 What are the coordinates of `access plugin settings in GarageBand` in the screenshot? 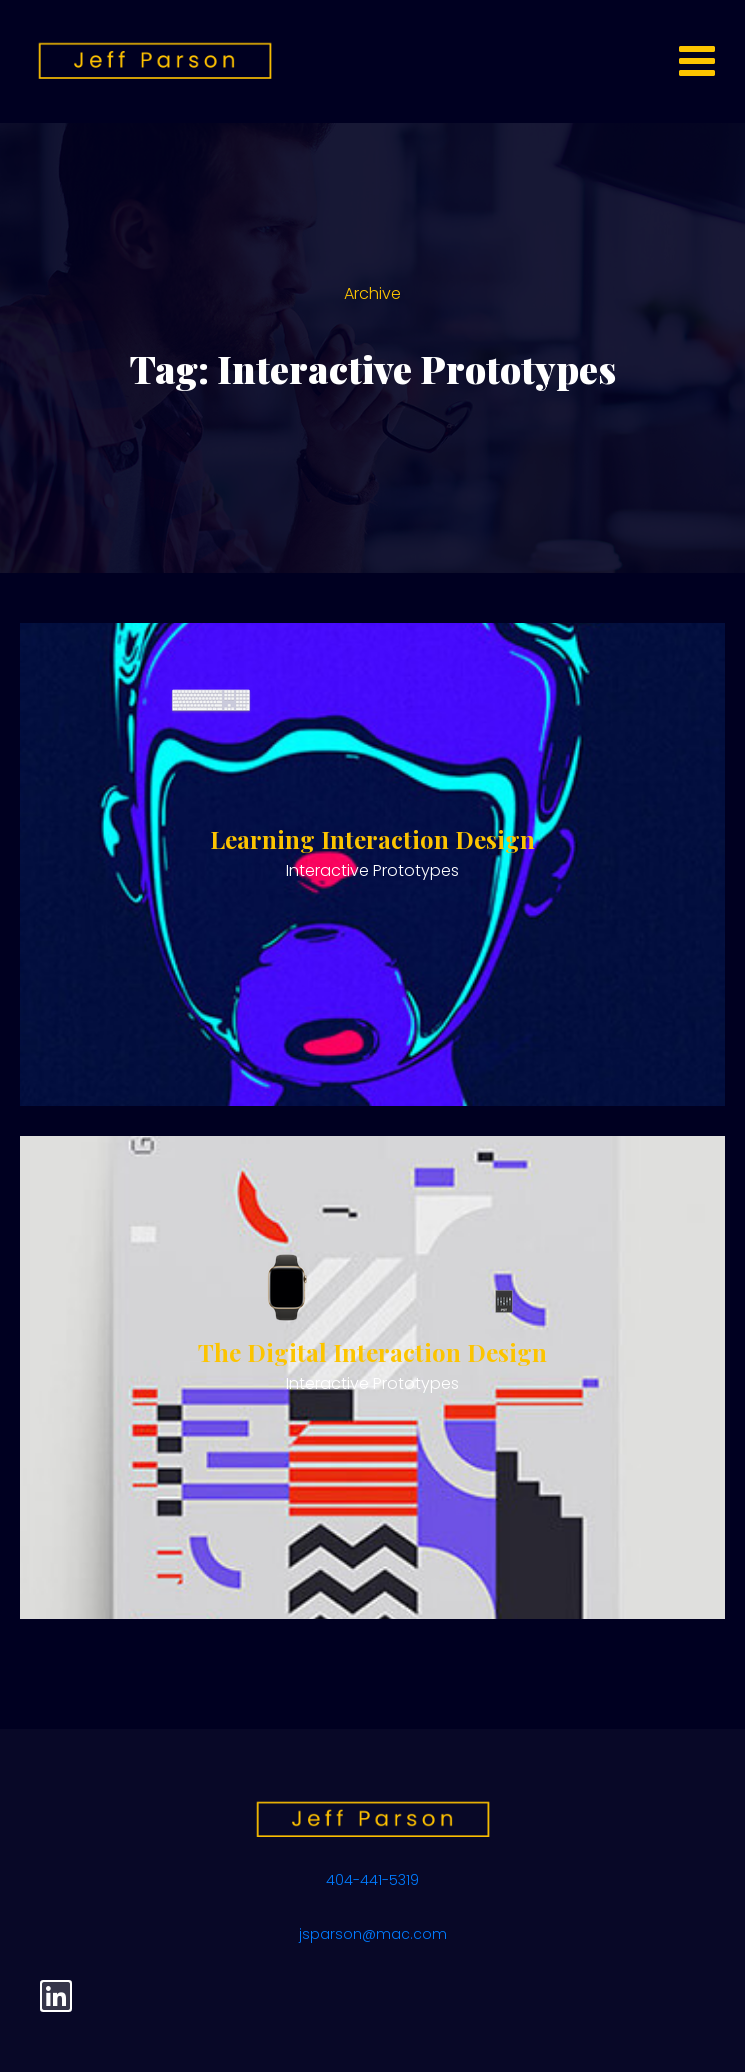 It's located at (504, 1302).